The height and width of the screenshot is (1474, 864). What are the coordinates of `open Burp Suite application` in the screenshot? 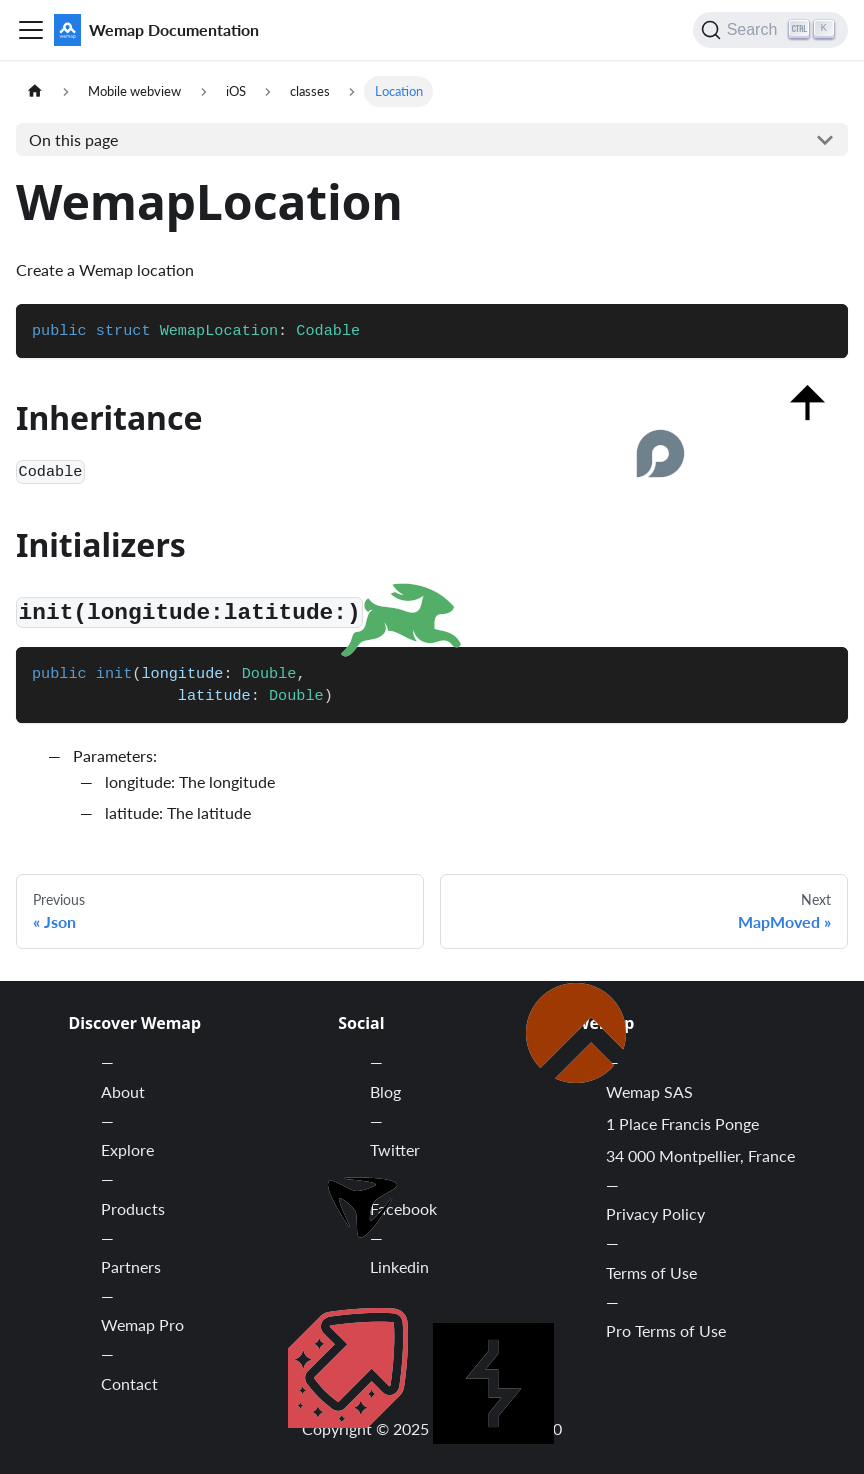 It's located at (493, 1383).